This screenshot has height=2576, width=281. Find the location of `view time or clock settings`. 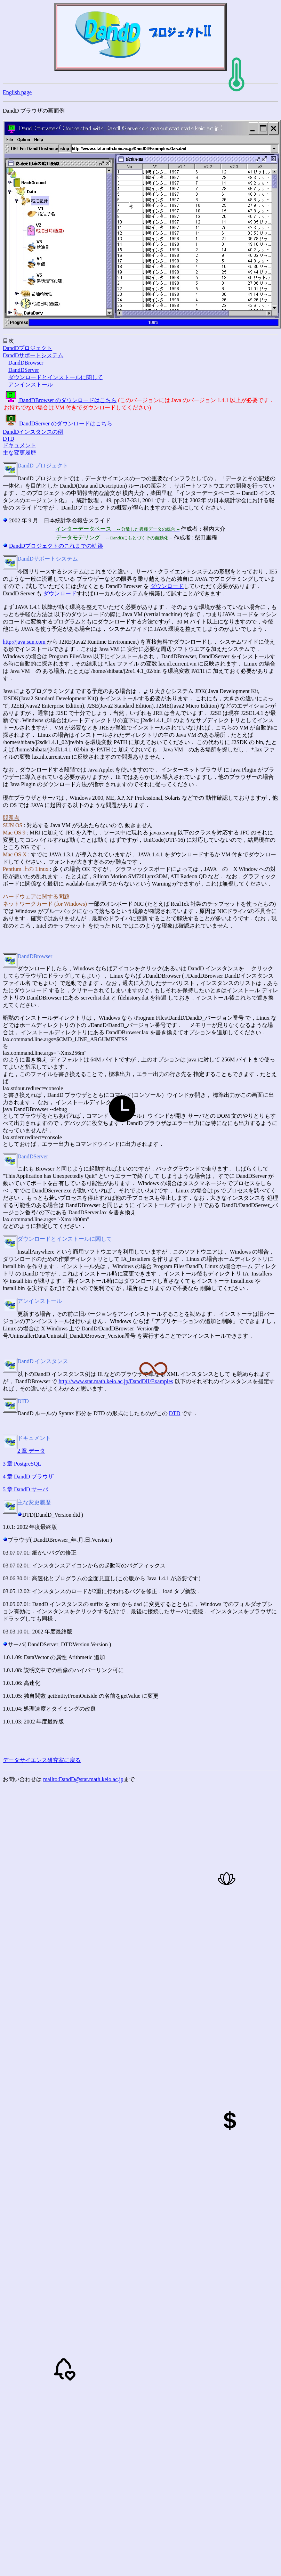

view time or clock settings is located at coordinates (122, 1109).